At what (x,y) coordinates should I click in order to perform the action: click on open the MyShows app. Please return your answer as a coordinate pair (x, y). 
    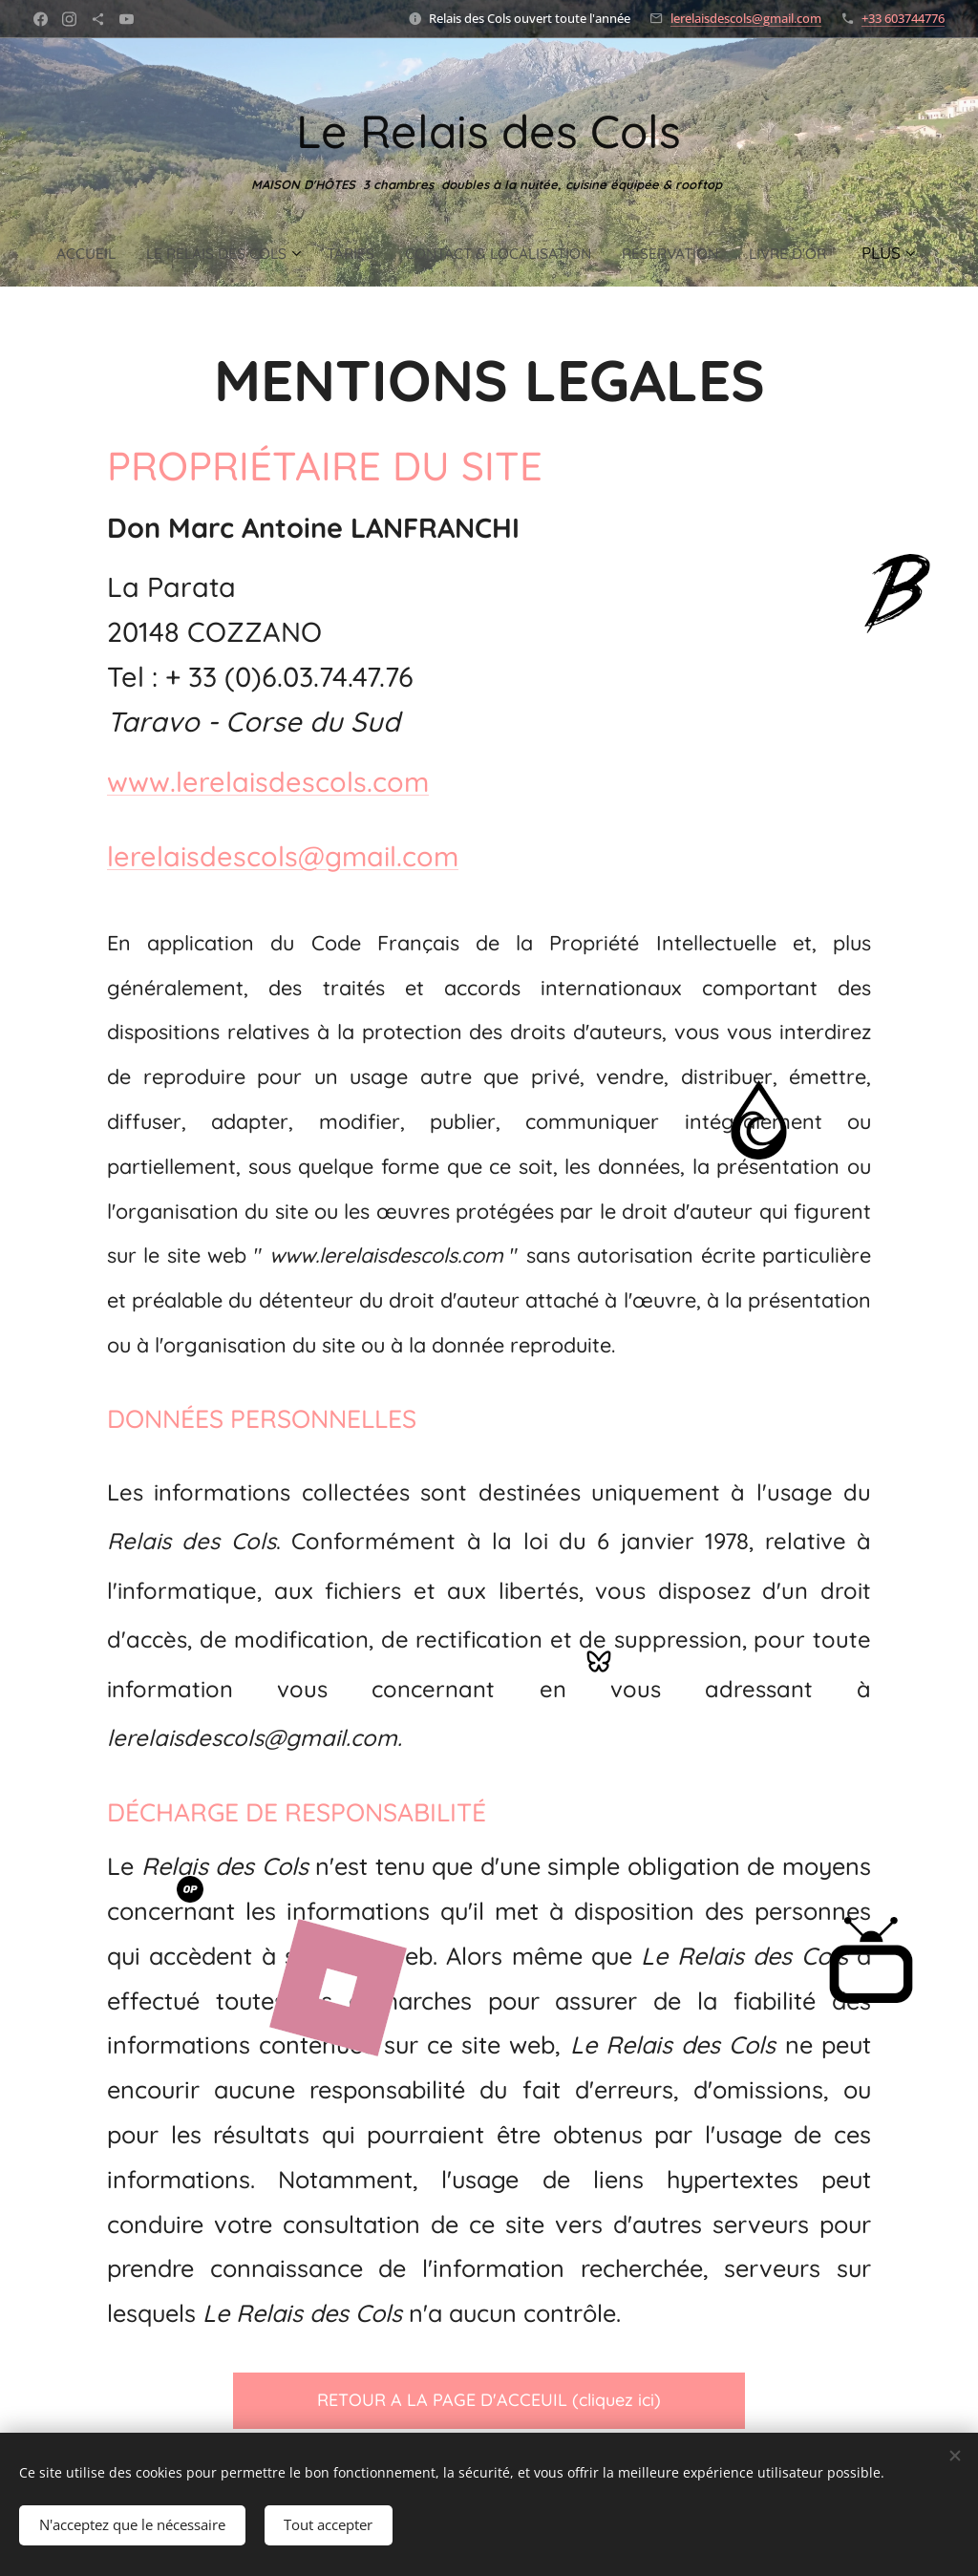
    Looking at the image, I should click on (871, 1960).